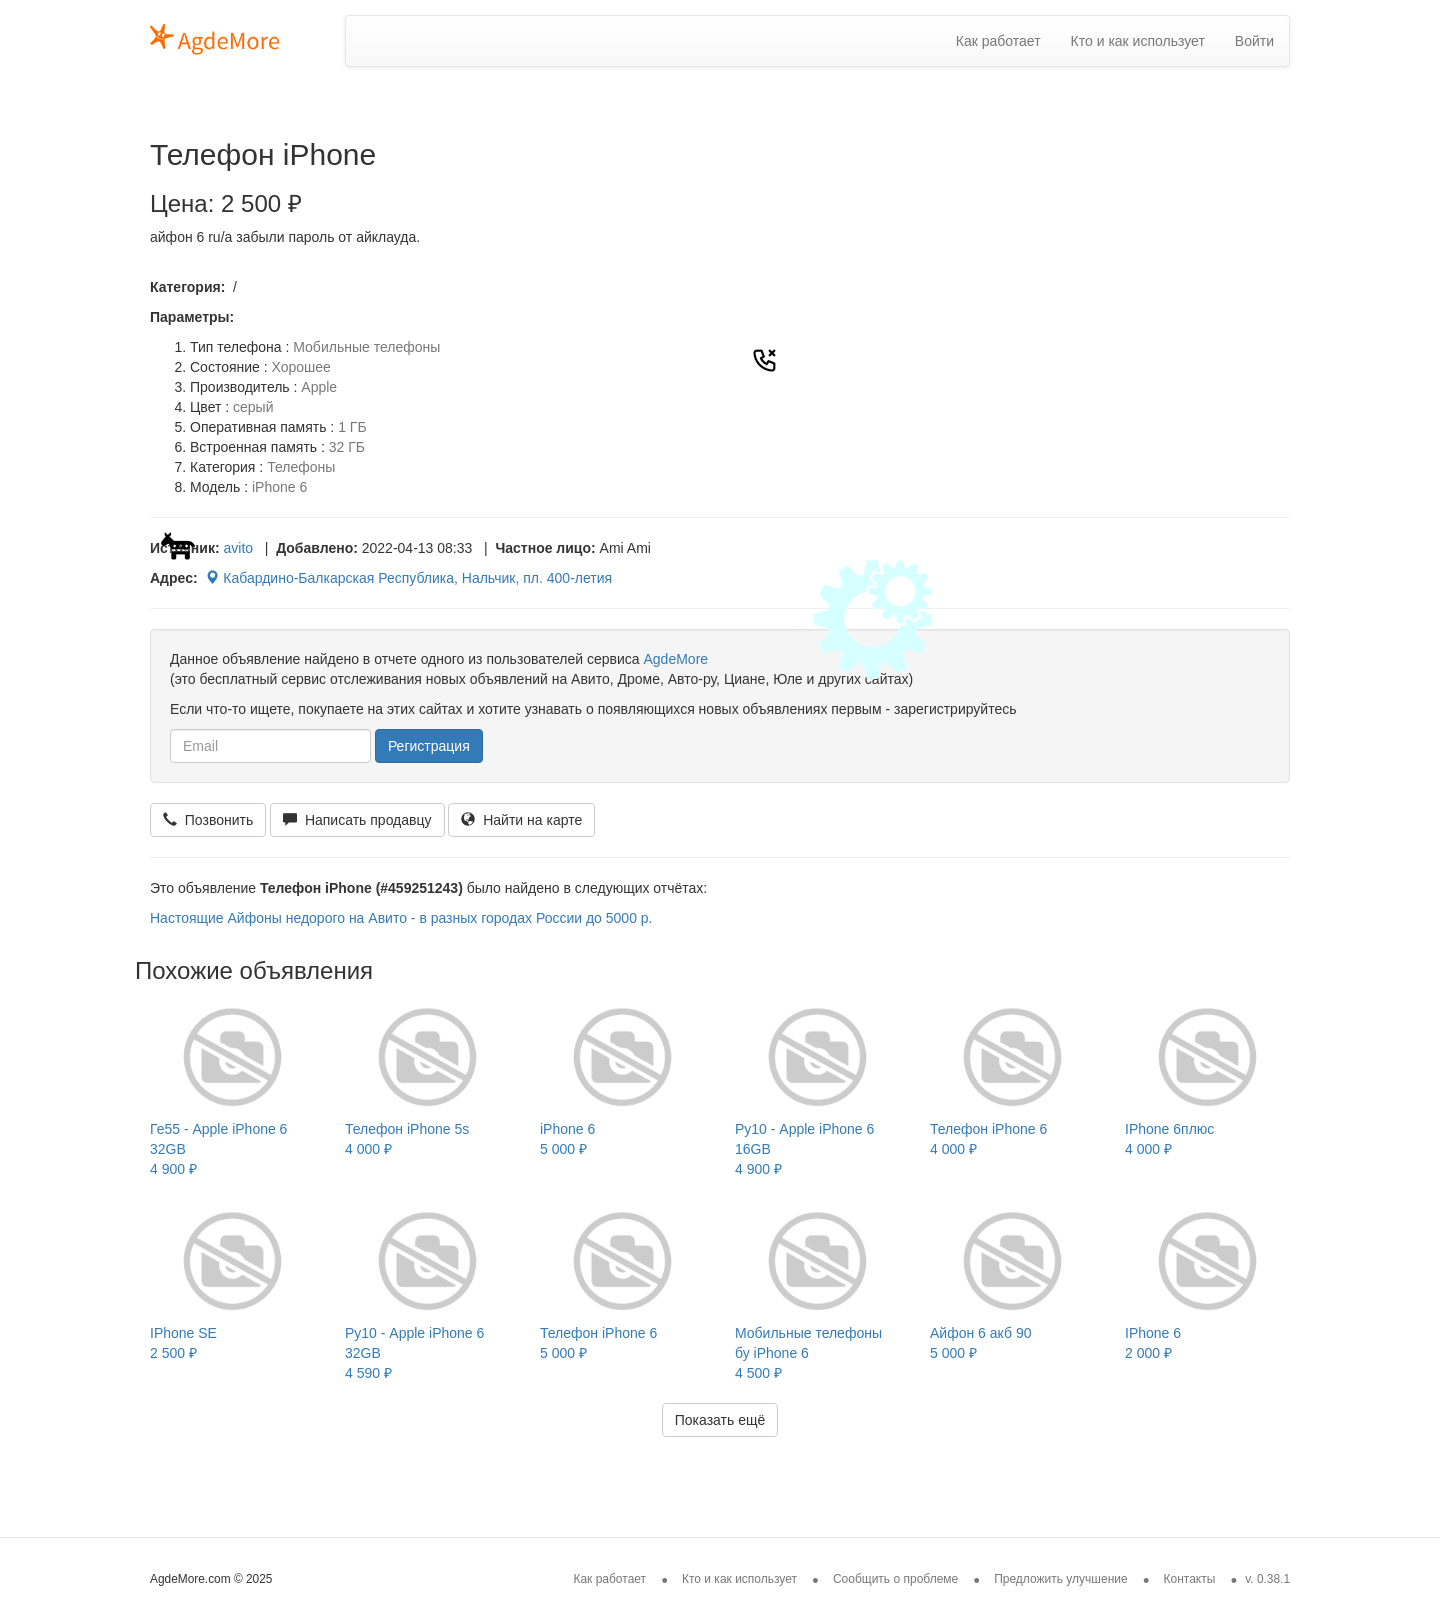 The height and width of the screenshot is (1620, 1440). I want to click on end or cancel a phone call, so click(765, 360).